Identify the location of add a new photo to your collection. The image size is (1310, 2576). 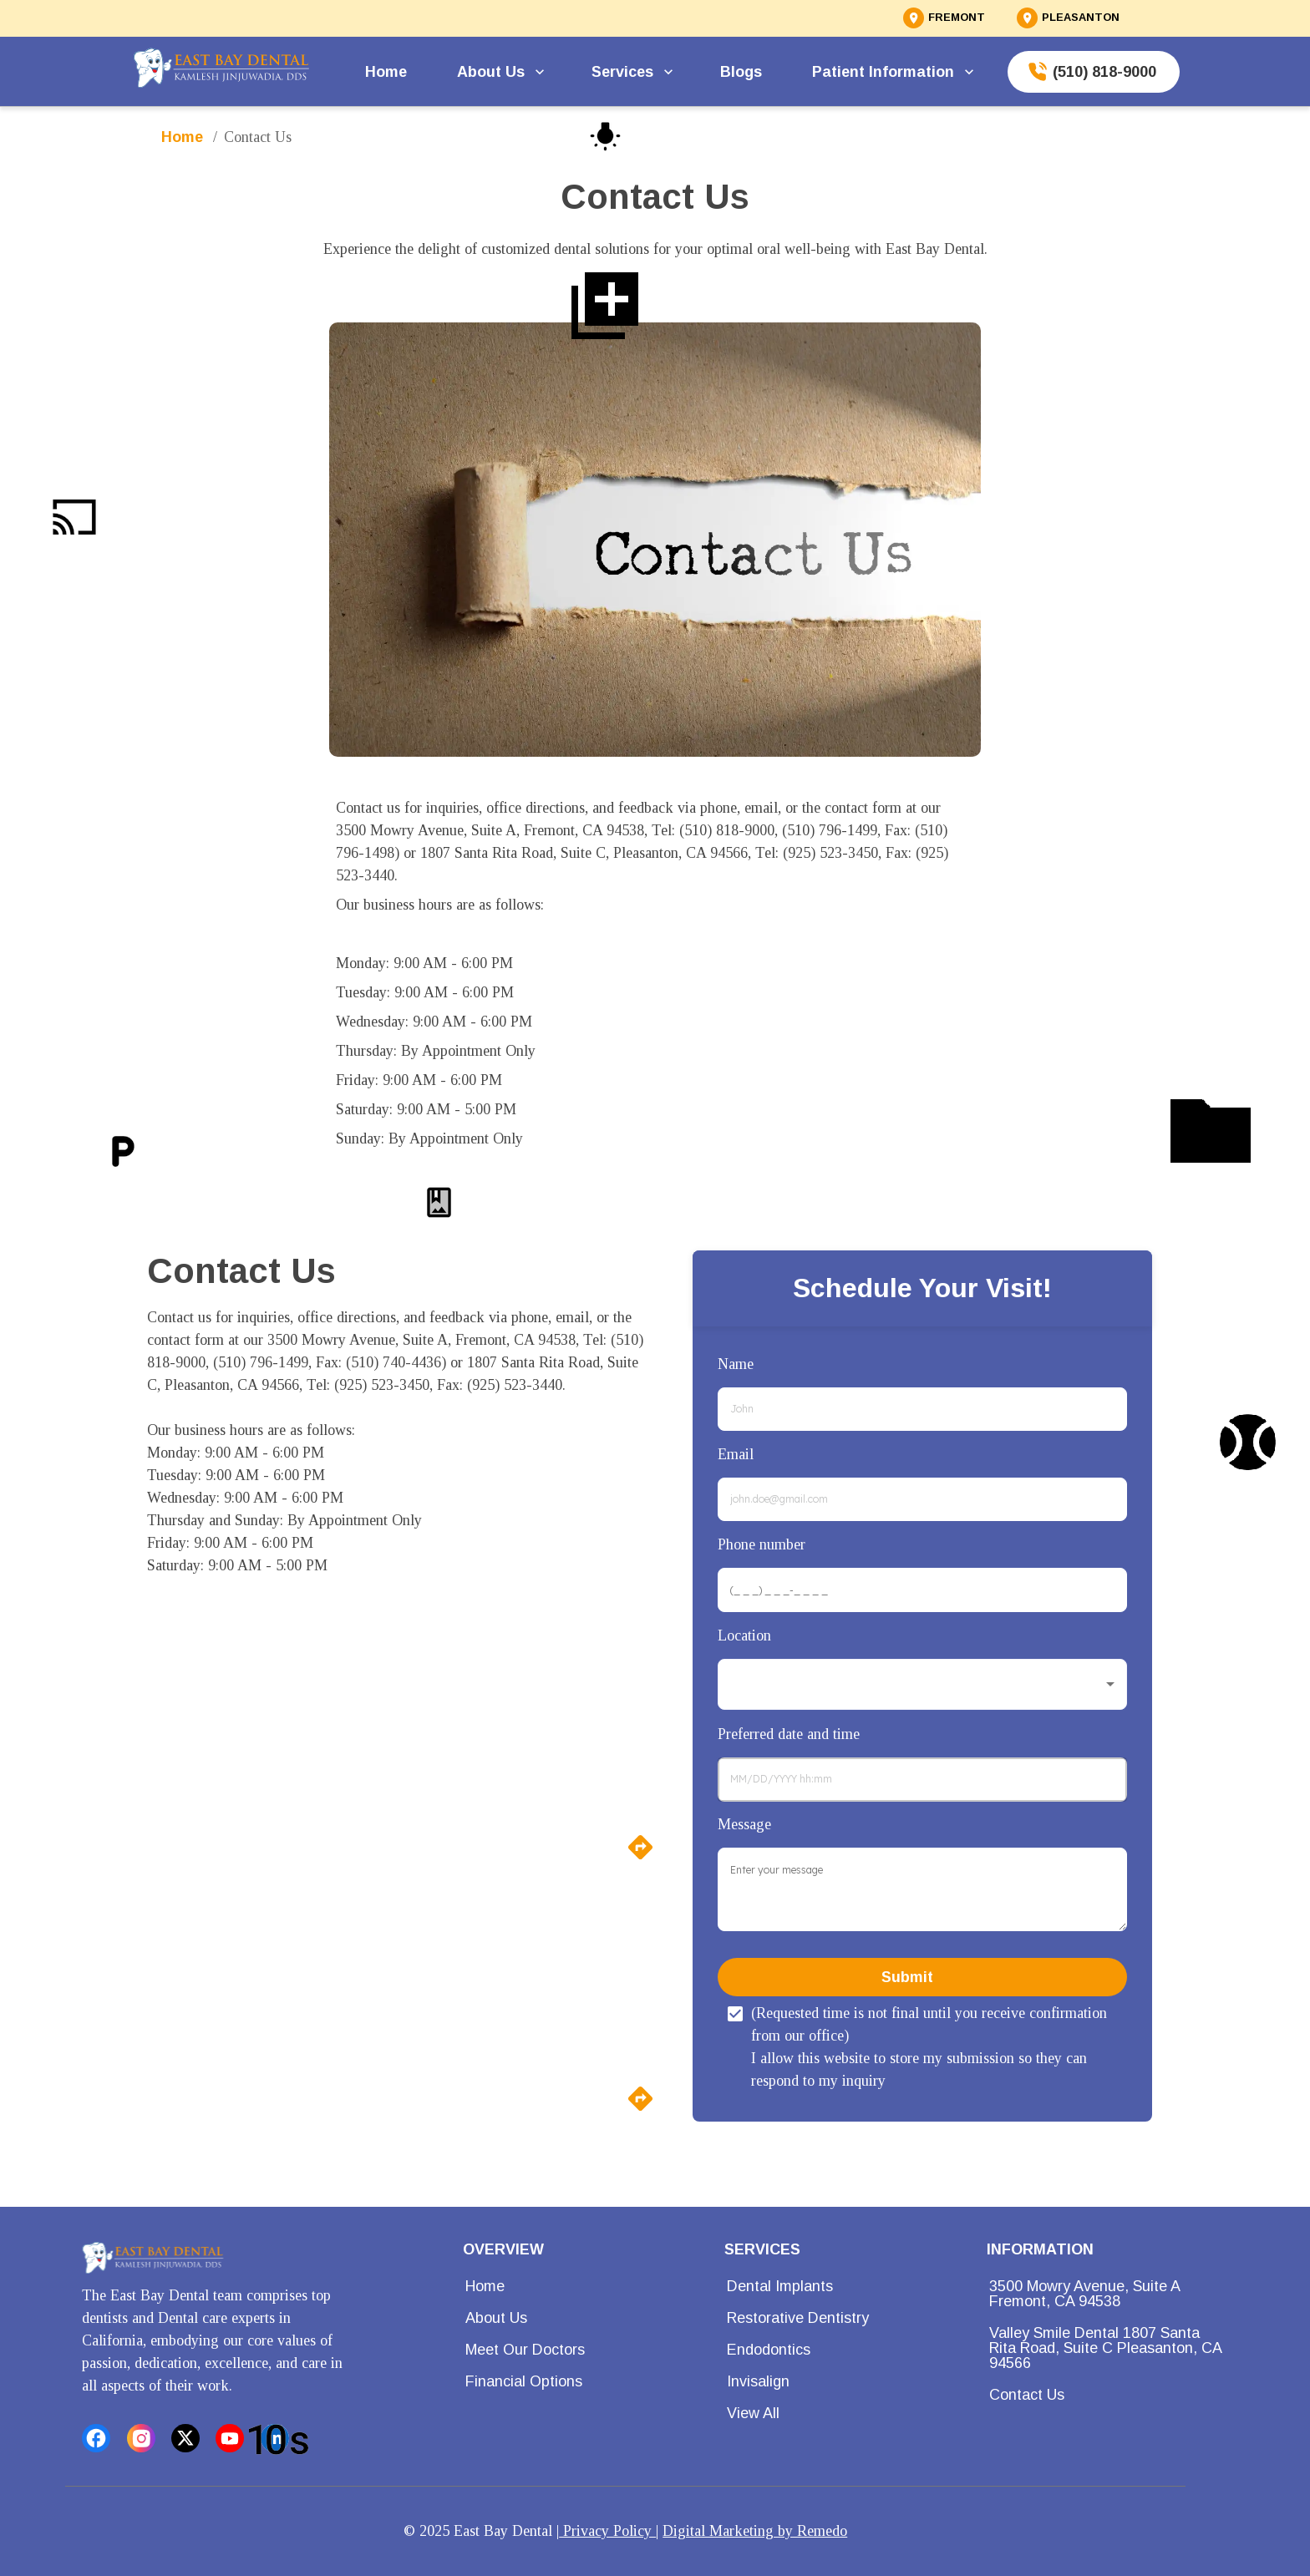
(605, 306).